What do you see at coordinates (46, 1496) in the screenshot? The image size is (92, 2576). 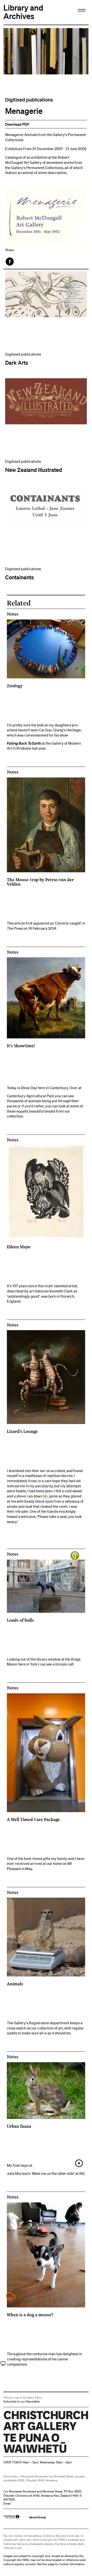 I see `open git repository folder` at bounding box center [46, 1496].